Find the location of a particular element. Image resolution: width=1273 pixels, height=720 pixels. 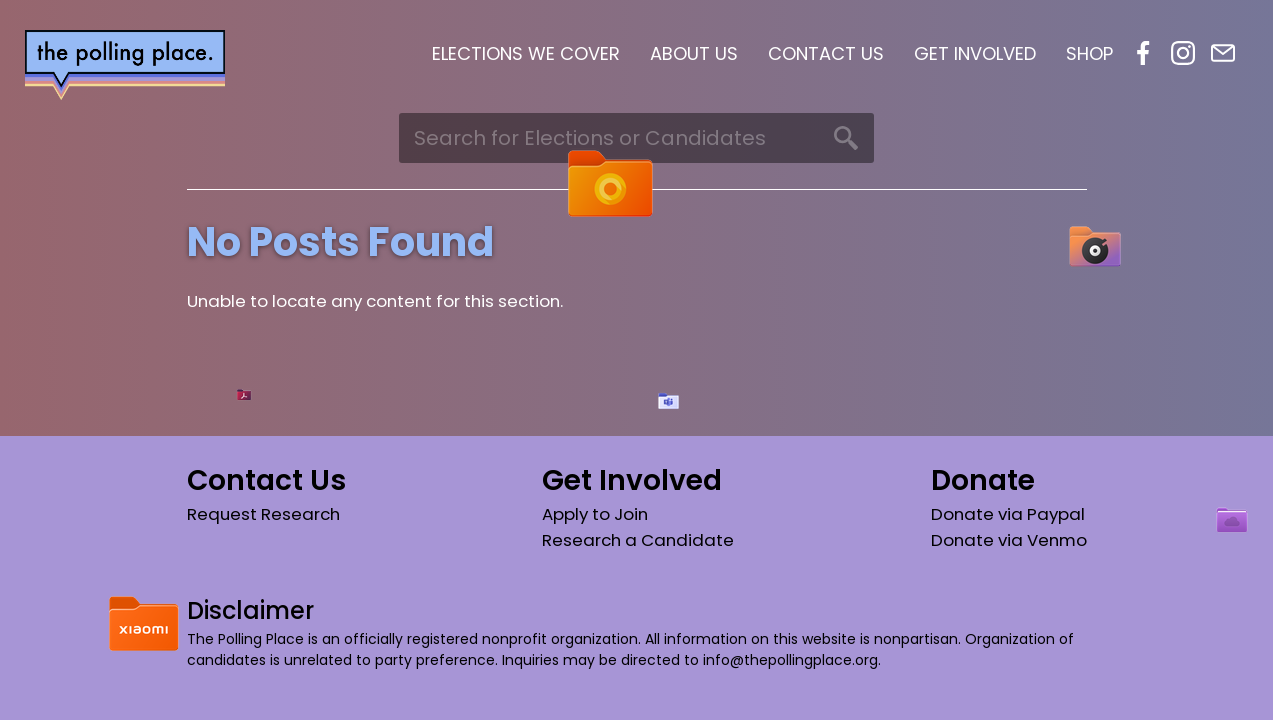

open microsoft teams files folder is located at coordinates (668, 401).